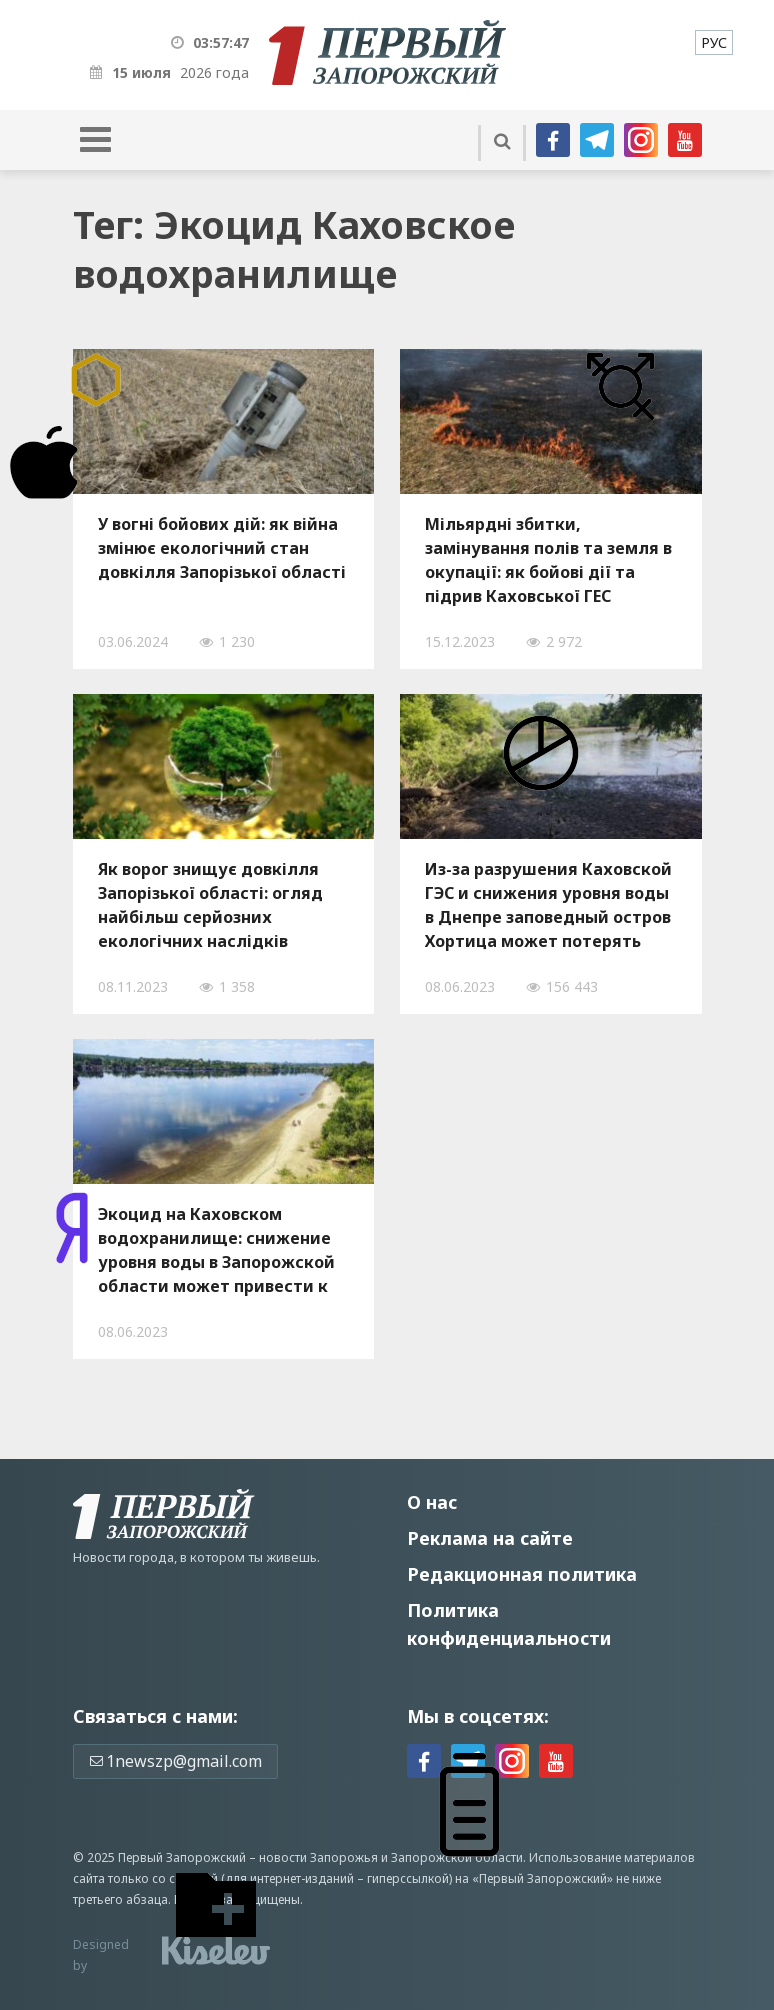 This screenshot has height=2010, width=774. I want to click on open yandex app or services, so click(72, 1228).